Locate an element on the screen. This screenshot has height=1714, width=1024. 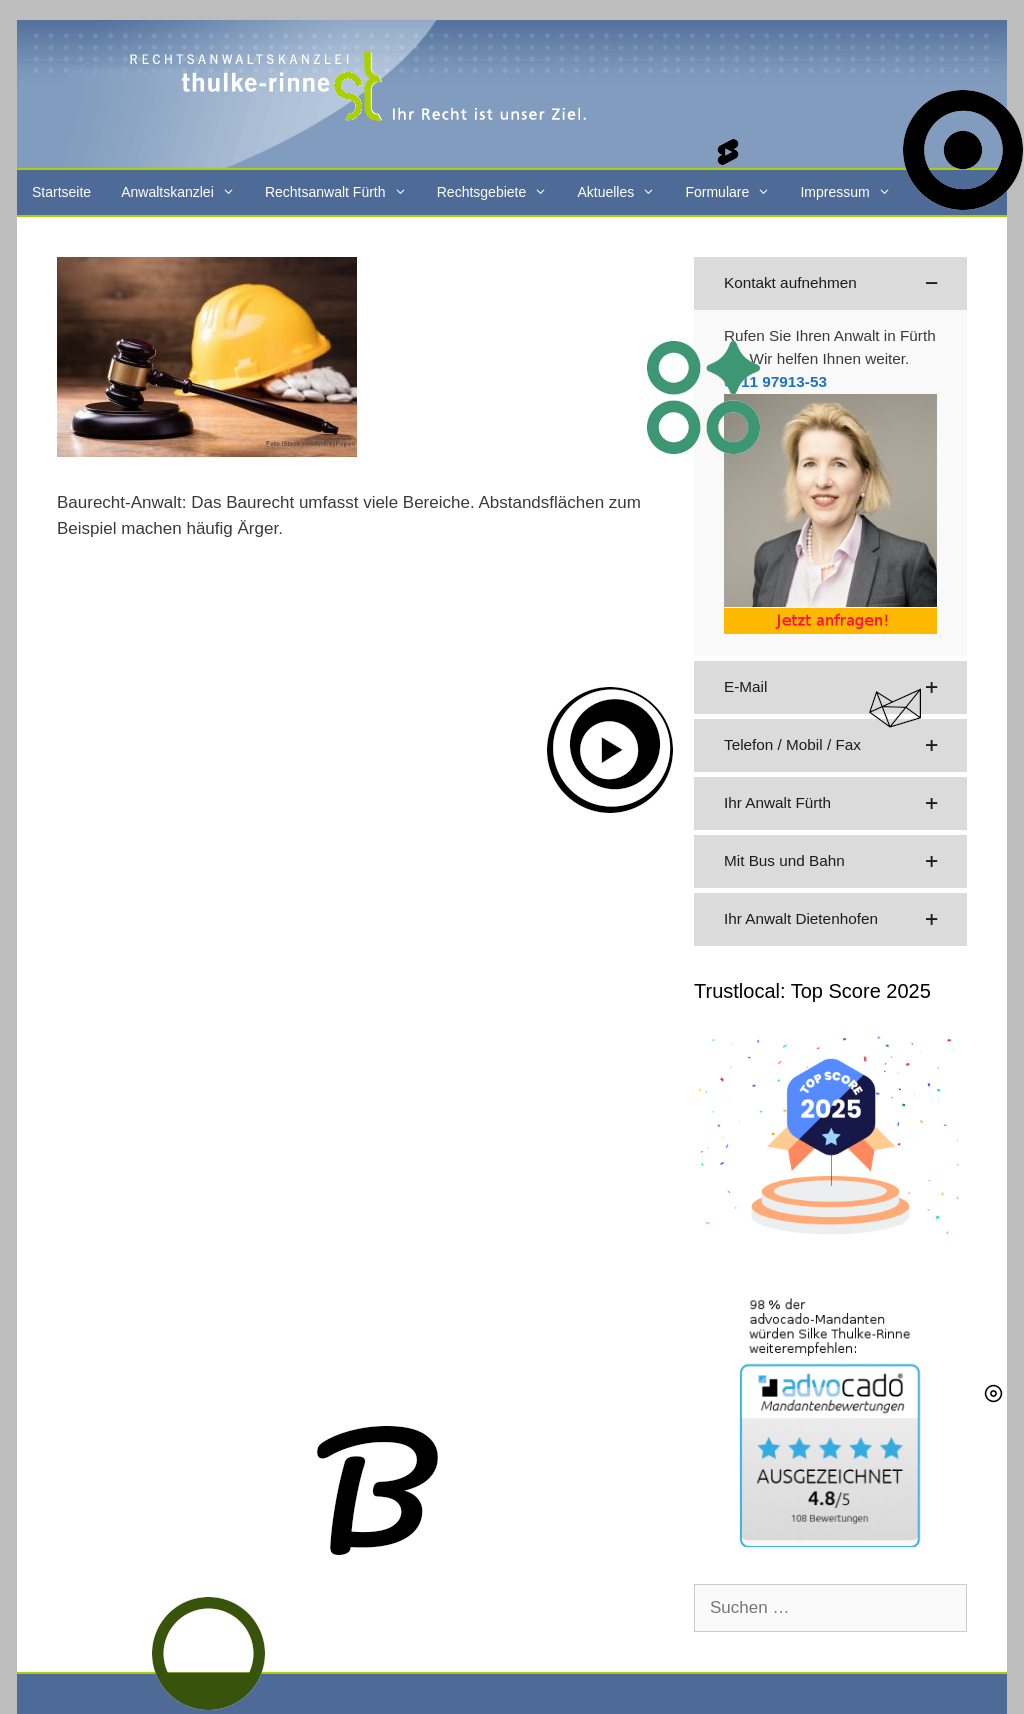
open brandfetch brand asset platform is located at coordinates (377, 1490).